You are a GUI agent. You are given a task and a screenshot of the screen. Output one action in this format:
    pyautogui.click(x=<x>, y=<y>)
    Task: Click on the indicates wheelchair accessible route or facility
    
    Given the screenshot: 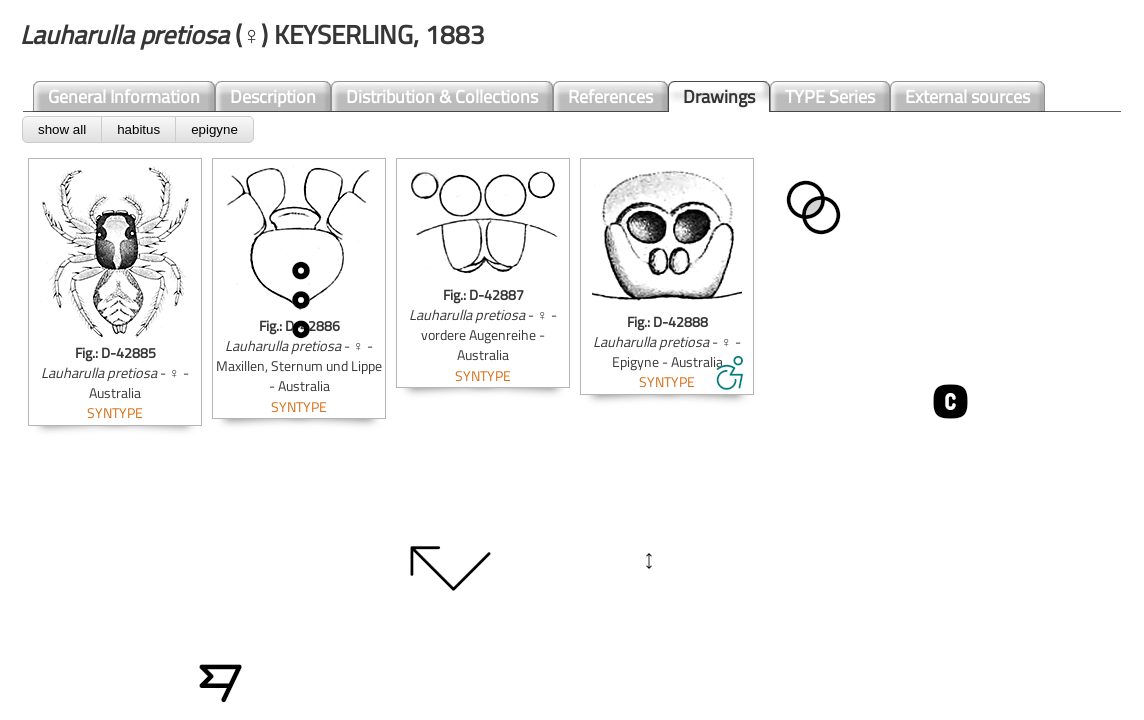 What is the action you would take?
    pyautogui.click(x=730, y=373)
    